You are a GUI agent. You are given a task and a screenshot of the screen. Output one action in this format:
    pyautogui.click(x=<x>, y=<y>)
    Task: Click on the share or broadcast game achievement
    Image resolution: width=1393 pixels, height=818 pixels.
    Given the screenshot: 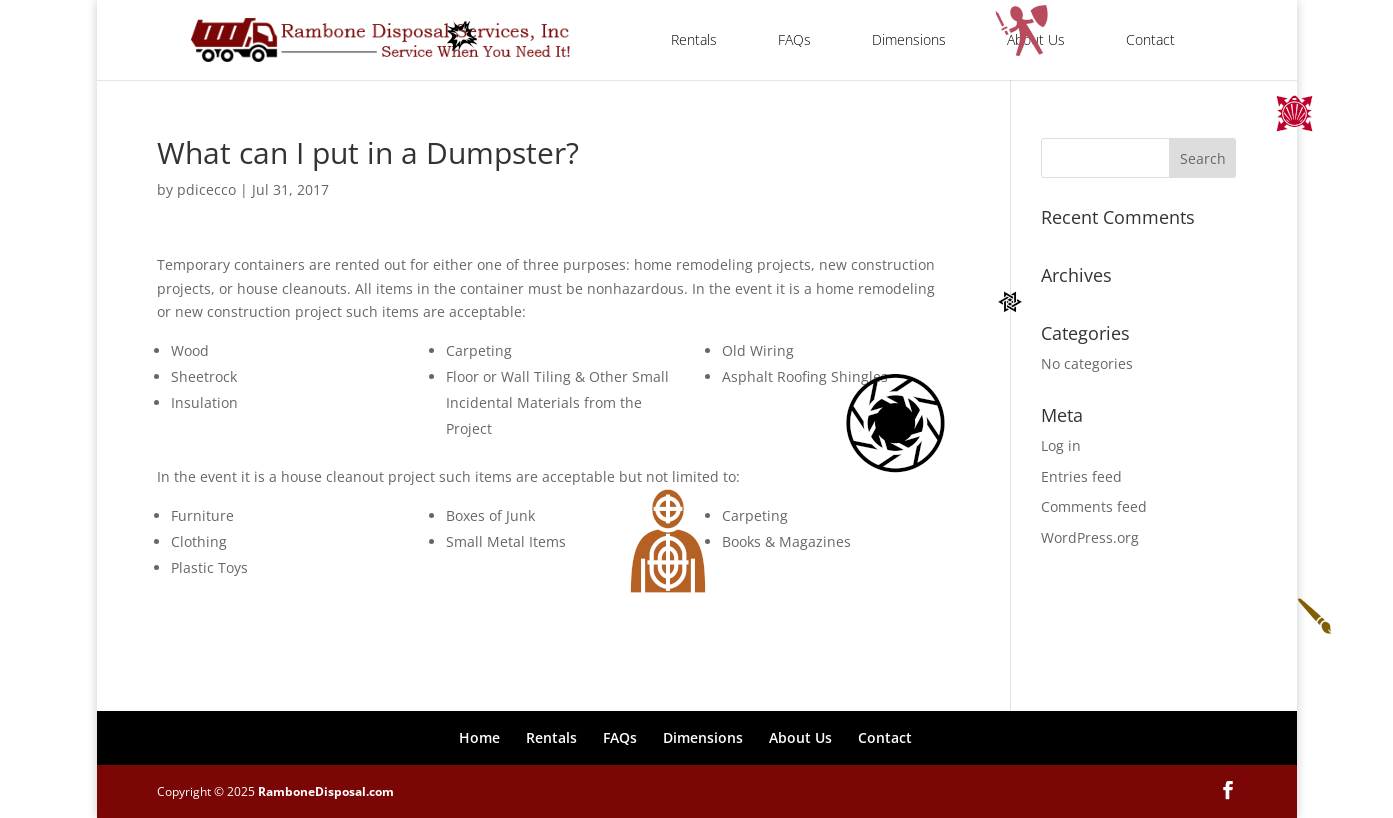 What is the action you would take?
    pyautogui.click(x=1294, y=113)
    